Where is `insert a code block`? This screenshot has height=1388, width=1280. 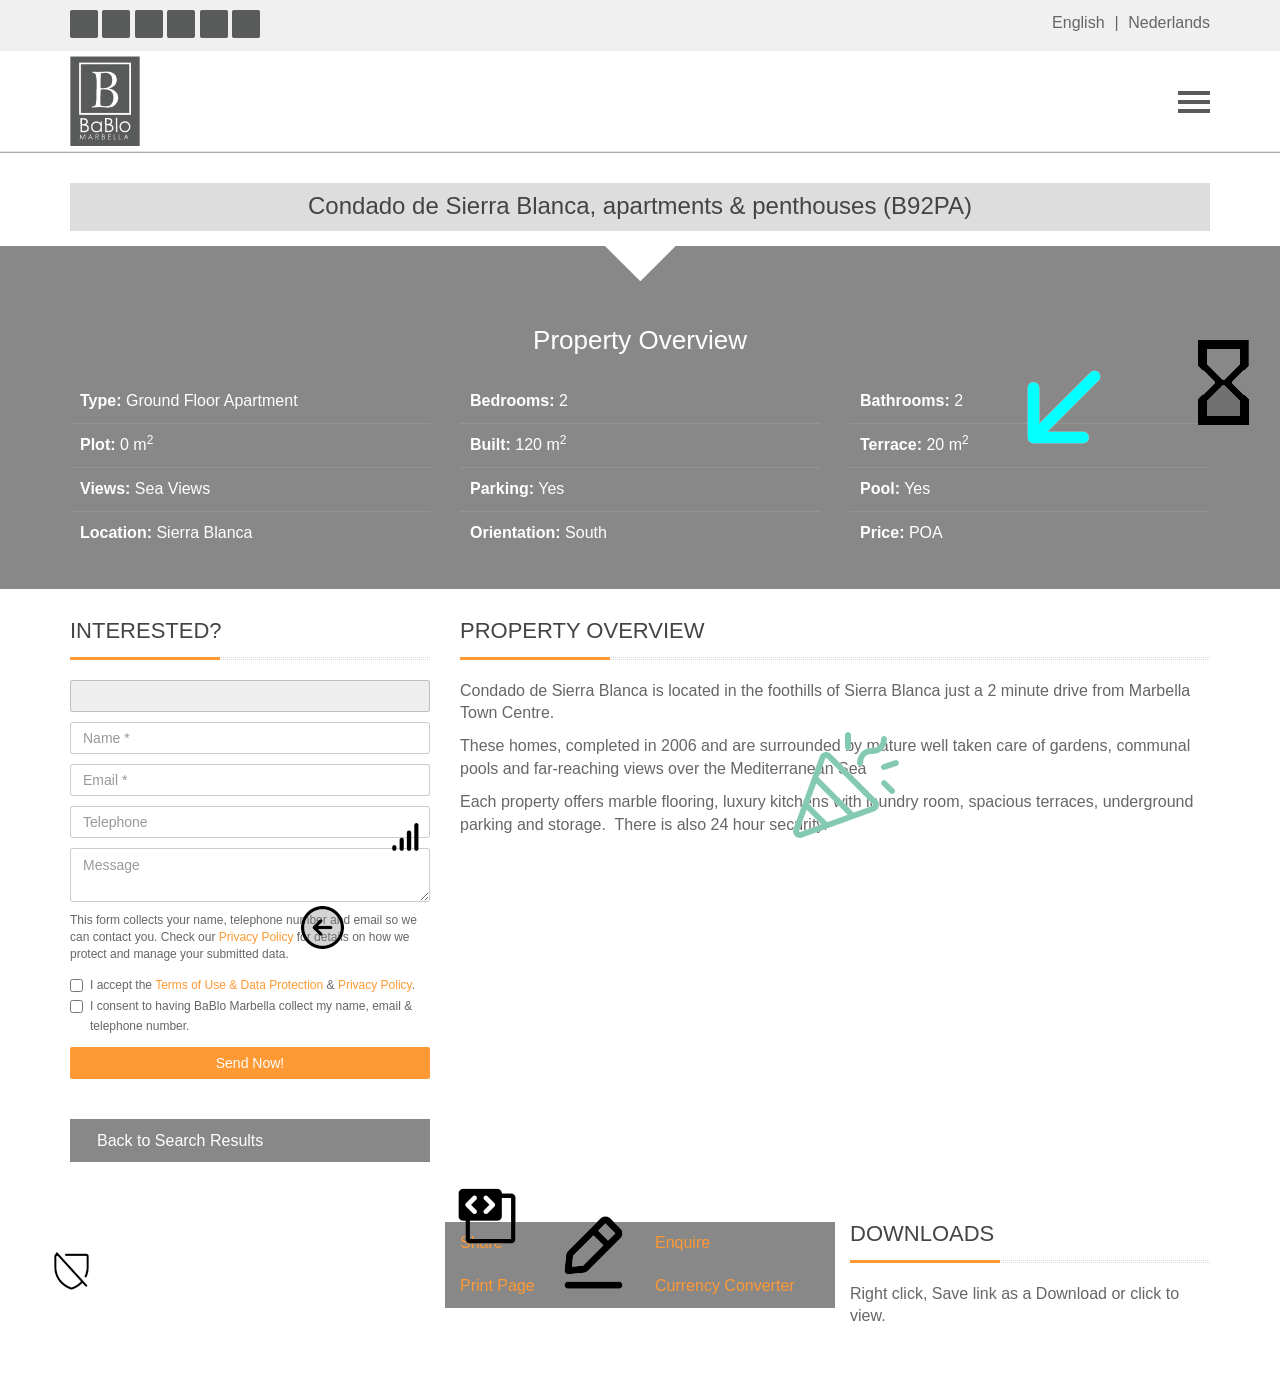
insert a code block is located at coordinates (490, 1218).